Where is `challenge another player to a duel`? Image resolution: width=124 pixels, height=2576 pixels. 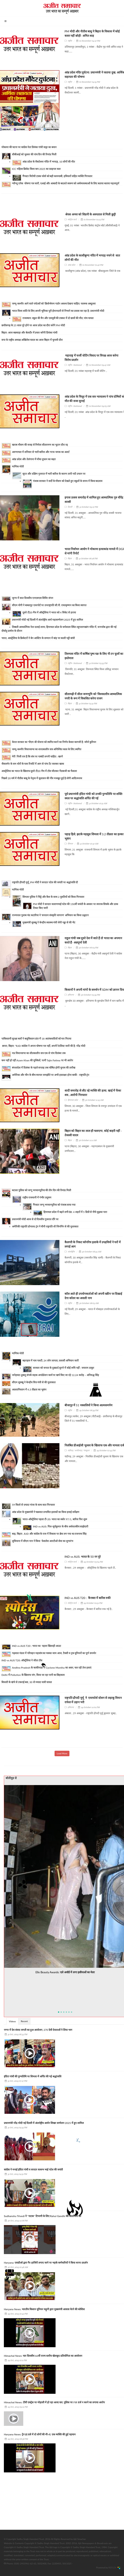 challenge another player to a duel is located at coordinates (30, 1598).